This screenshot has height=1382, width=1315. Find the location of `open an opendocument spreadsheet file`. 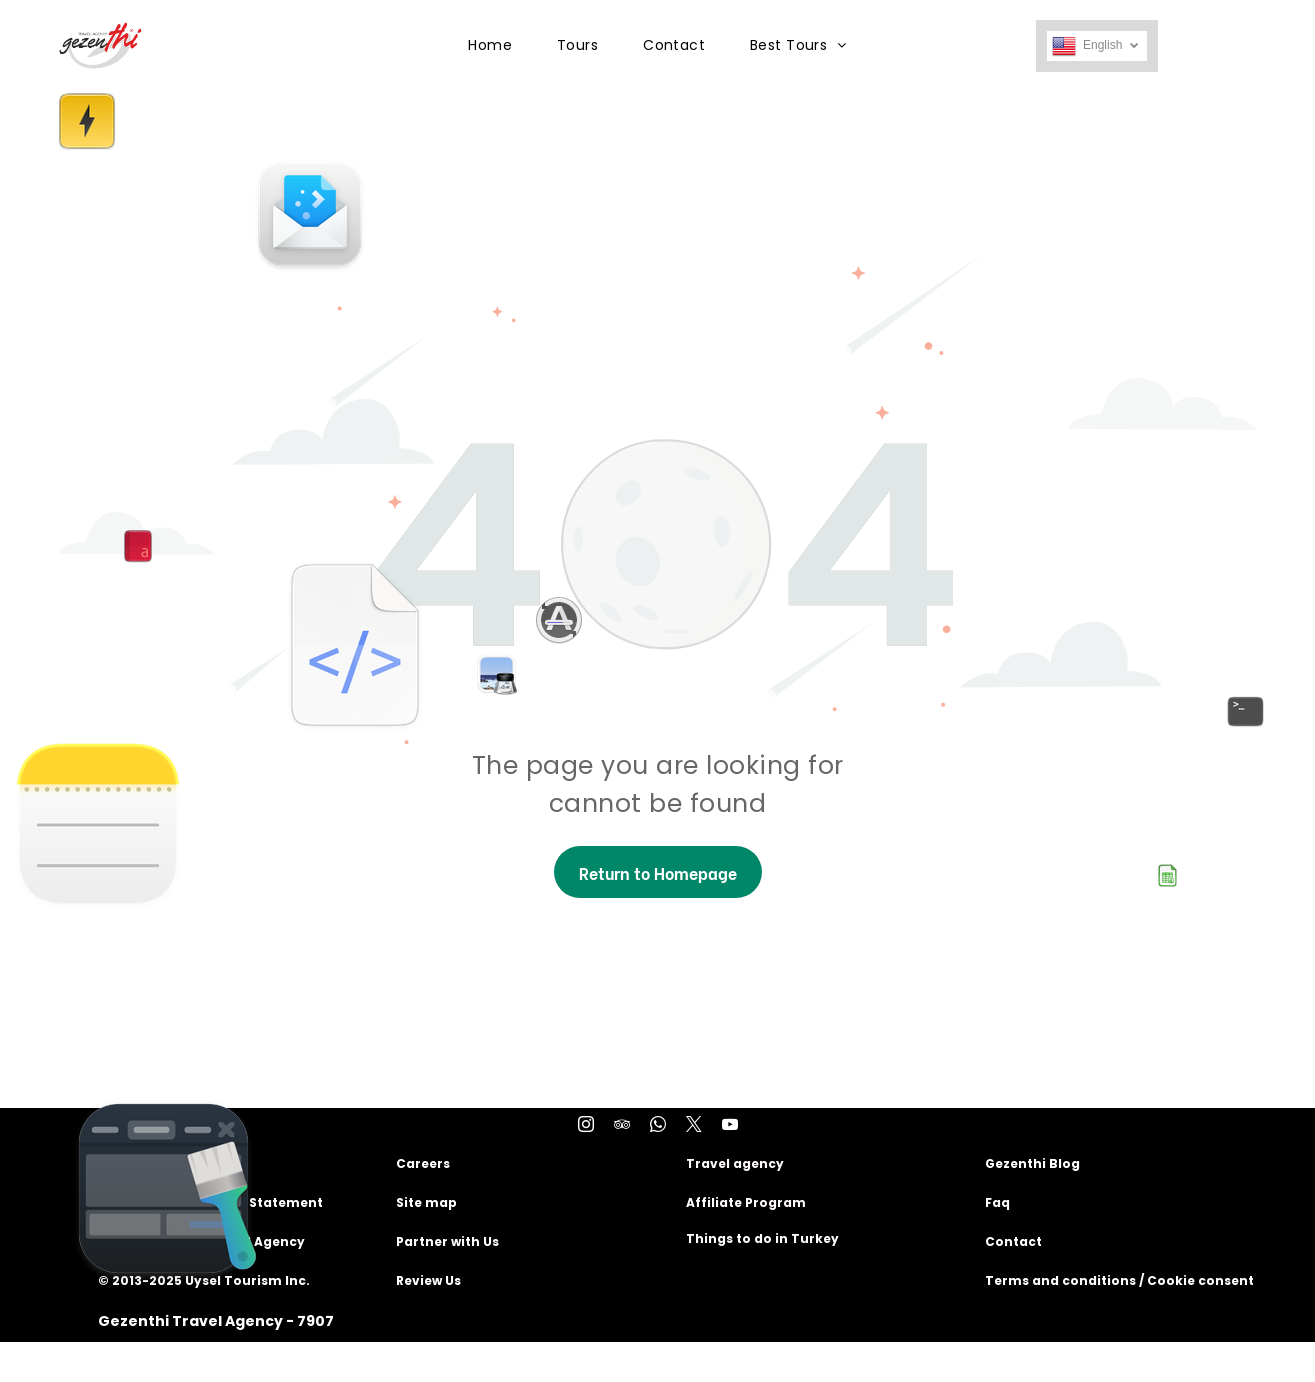

open an opendocument spreadsheet file is located at coordinates (1167, 875).